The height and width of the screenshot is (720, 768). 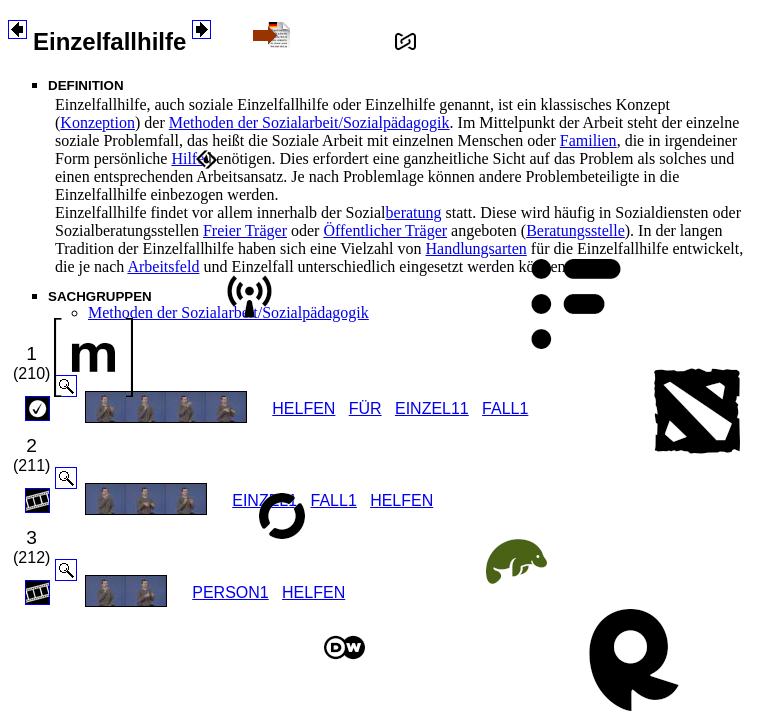 What do you see at coordinates (249, 295) in the screenshot?
I see `start a live broadcast or stream` at bounding box center [249, 295].